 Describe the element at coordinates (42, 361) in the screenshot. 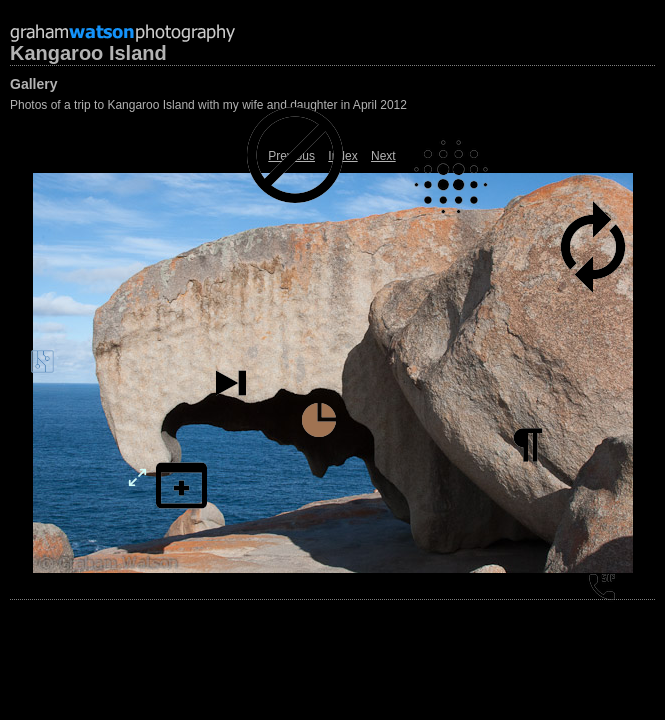

I see `access hardware or circuit settings` at that location.